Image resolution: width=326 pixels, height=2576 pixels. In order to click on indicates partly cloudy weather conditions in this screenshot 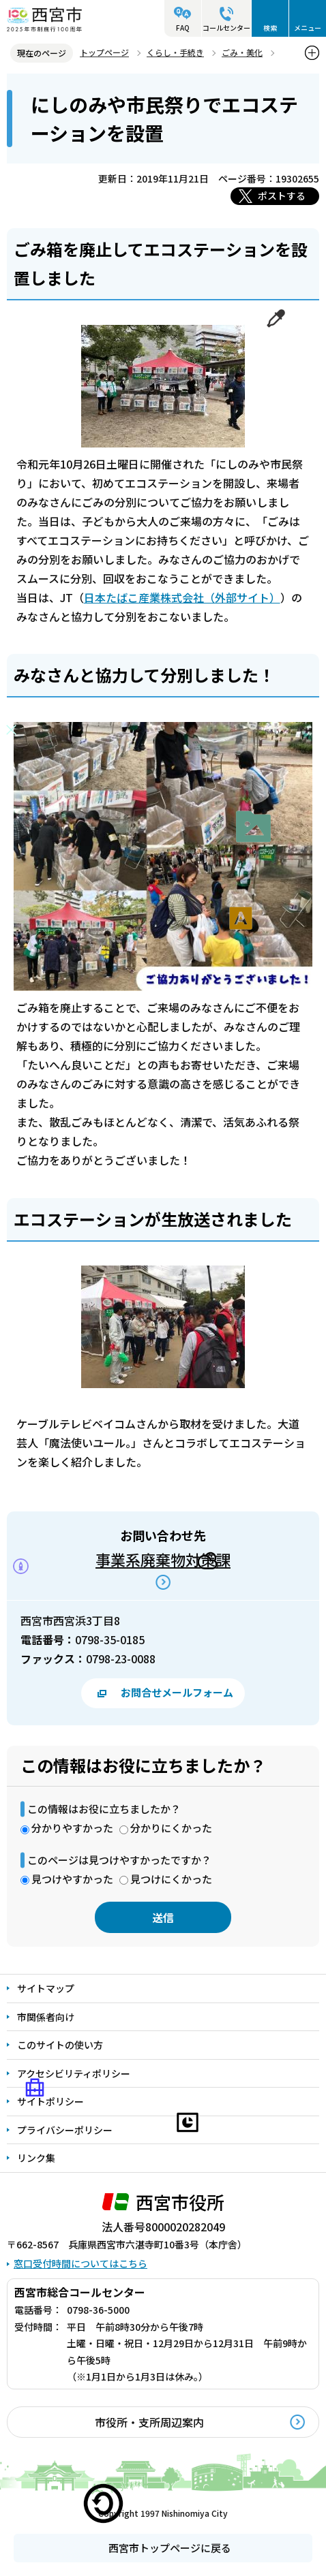, I will do `click(207, 1561)`.